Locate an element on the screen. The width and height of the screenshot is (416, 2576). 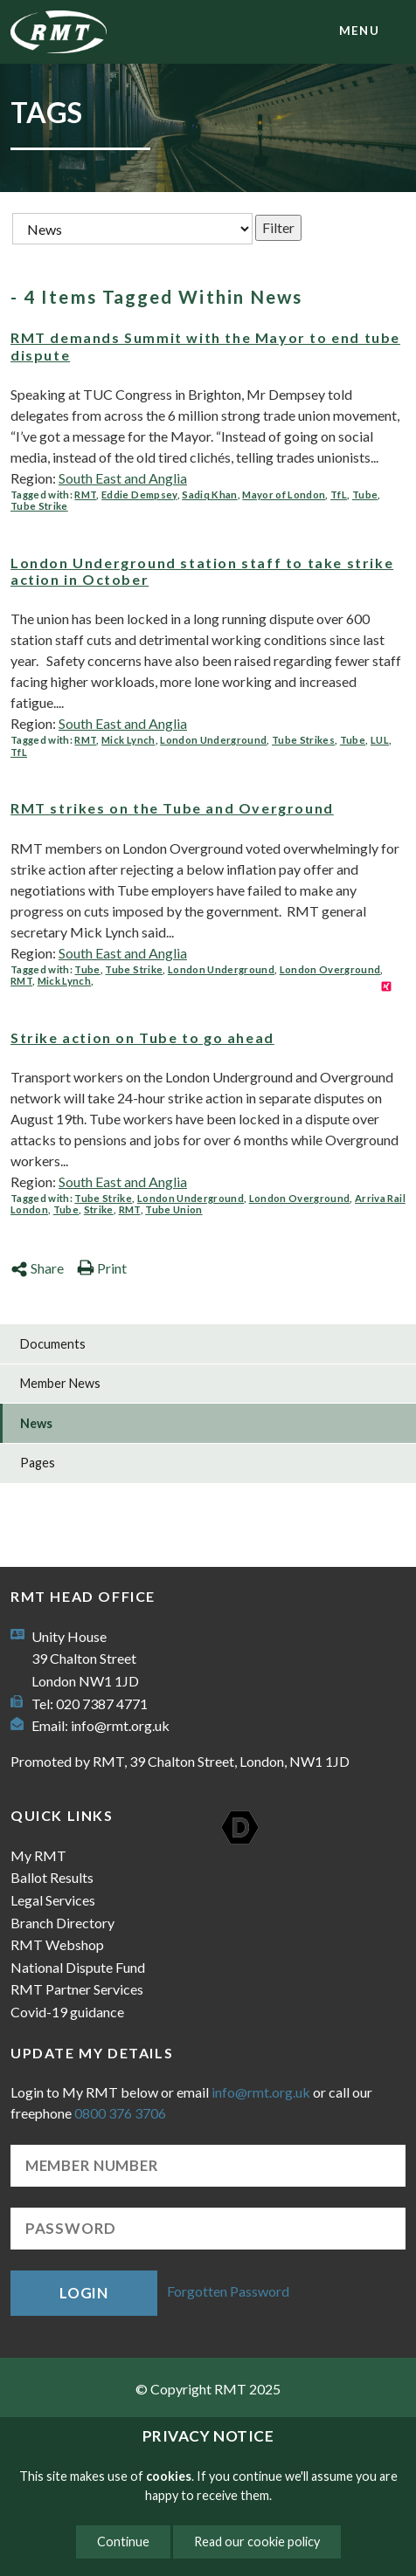
link to devpost profile or portfolio is located at coordinates (239, 1827).